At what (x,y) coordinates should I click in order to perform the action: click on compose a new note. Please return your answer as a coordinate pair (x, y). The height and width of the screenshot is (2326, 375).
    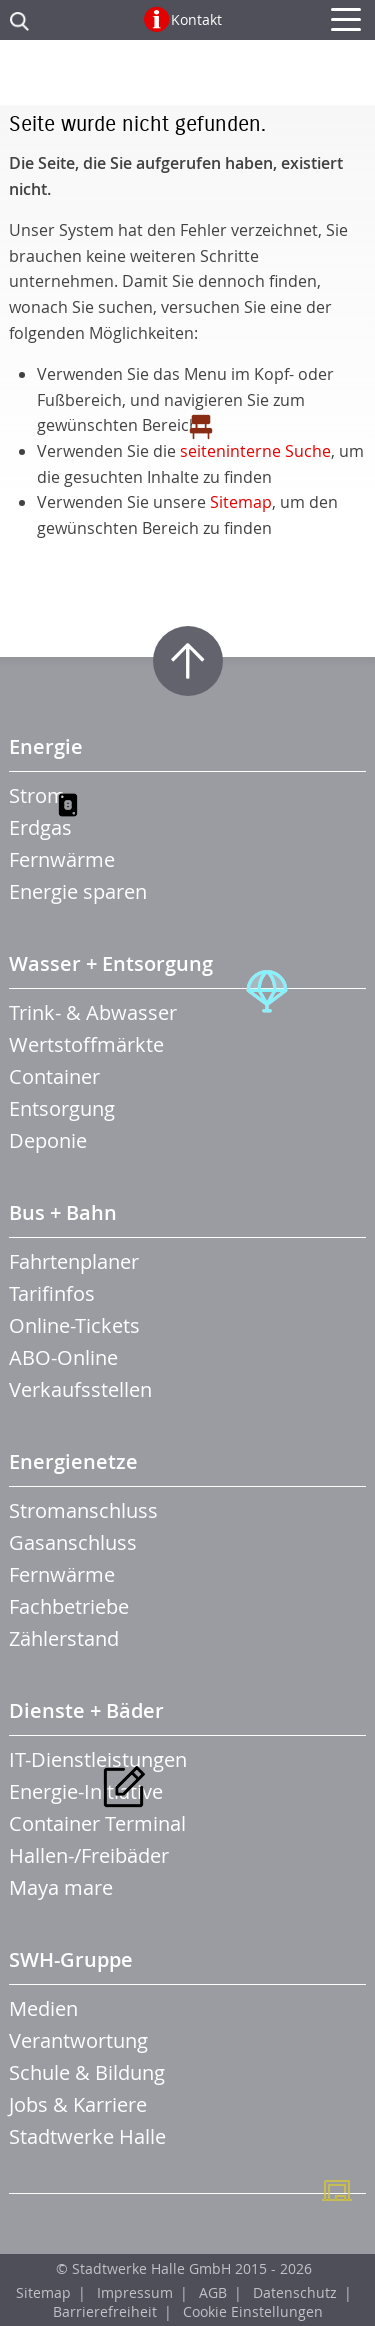
    Looking at the image, I should click on (123, 1787).